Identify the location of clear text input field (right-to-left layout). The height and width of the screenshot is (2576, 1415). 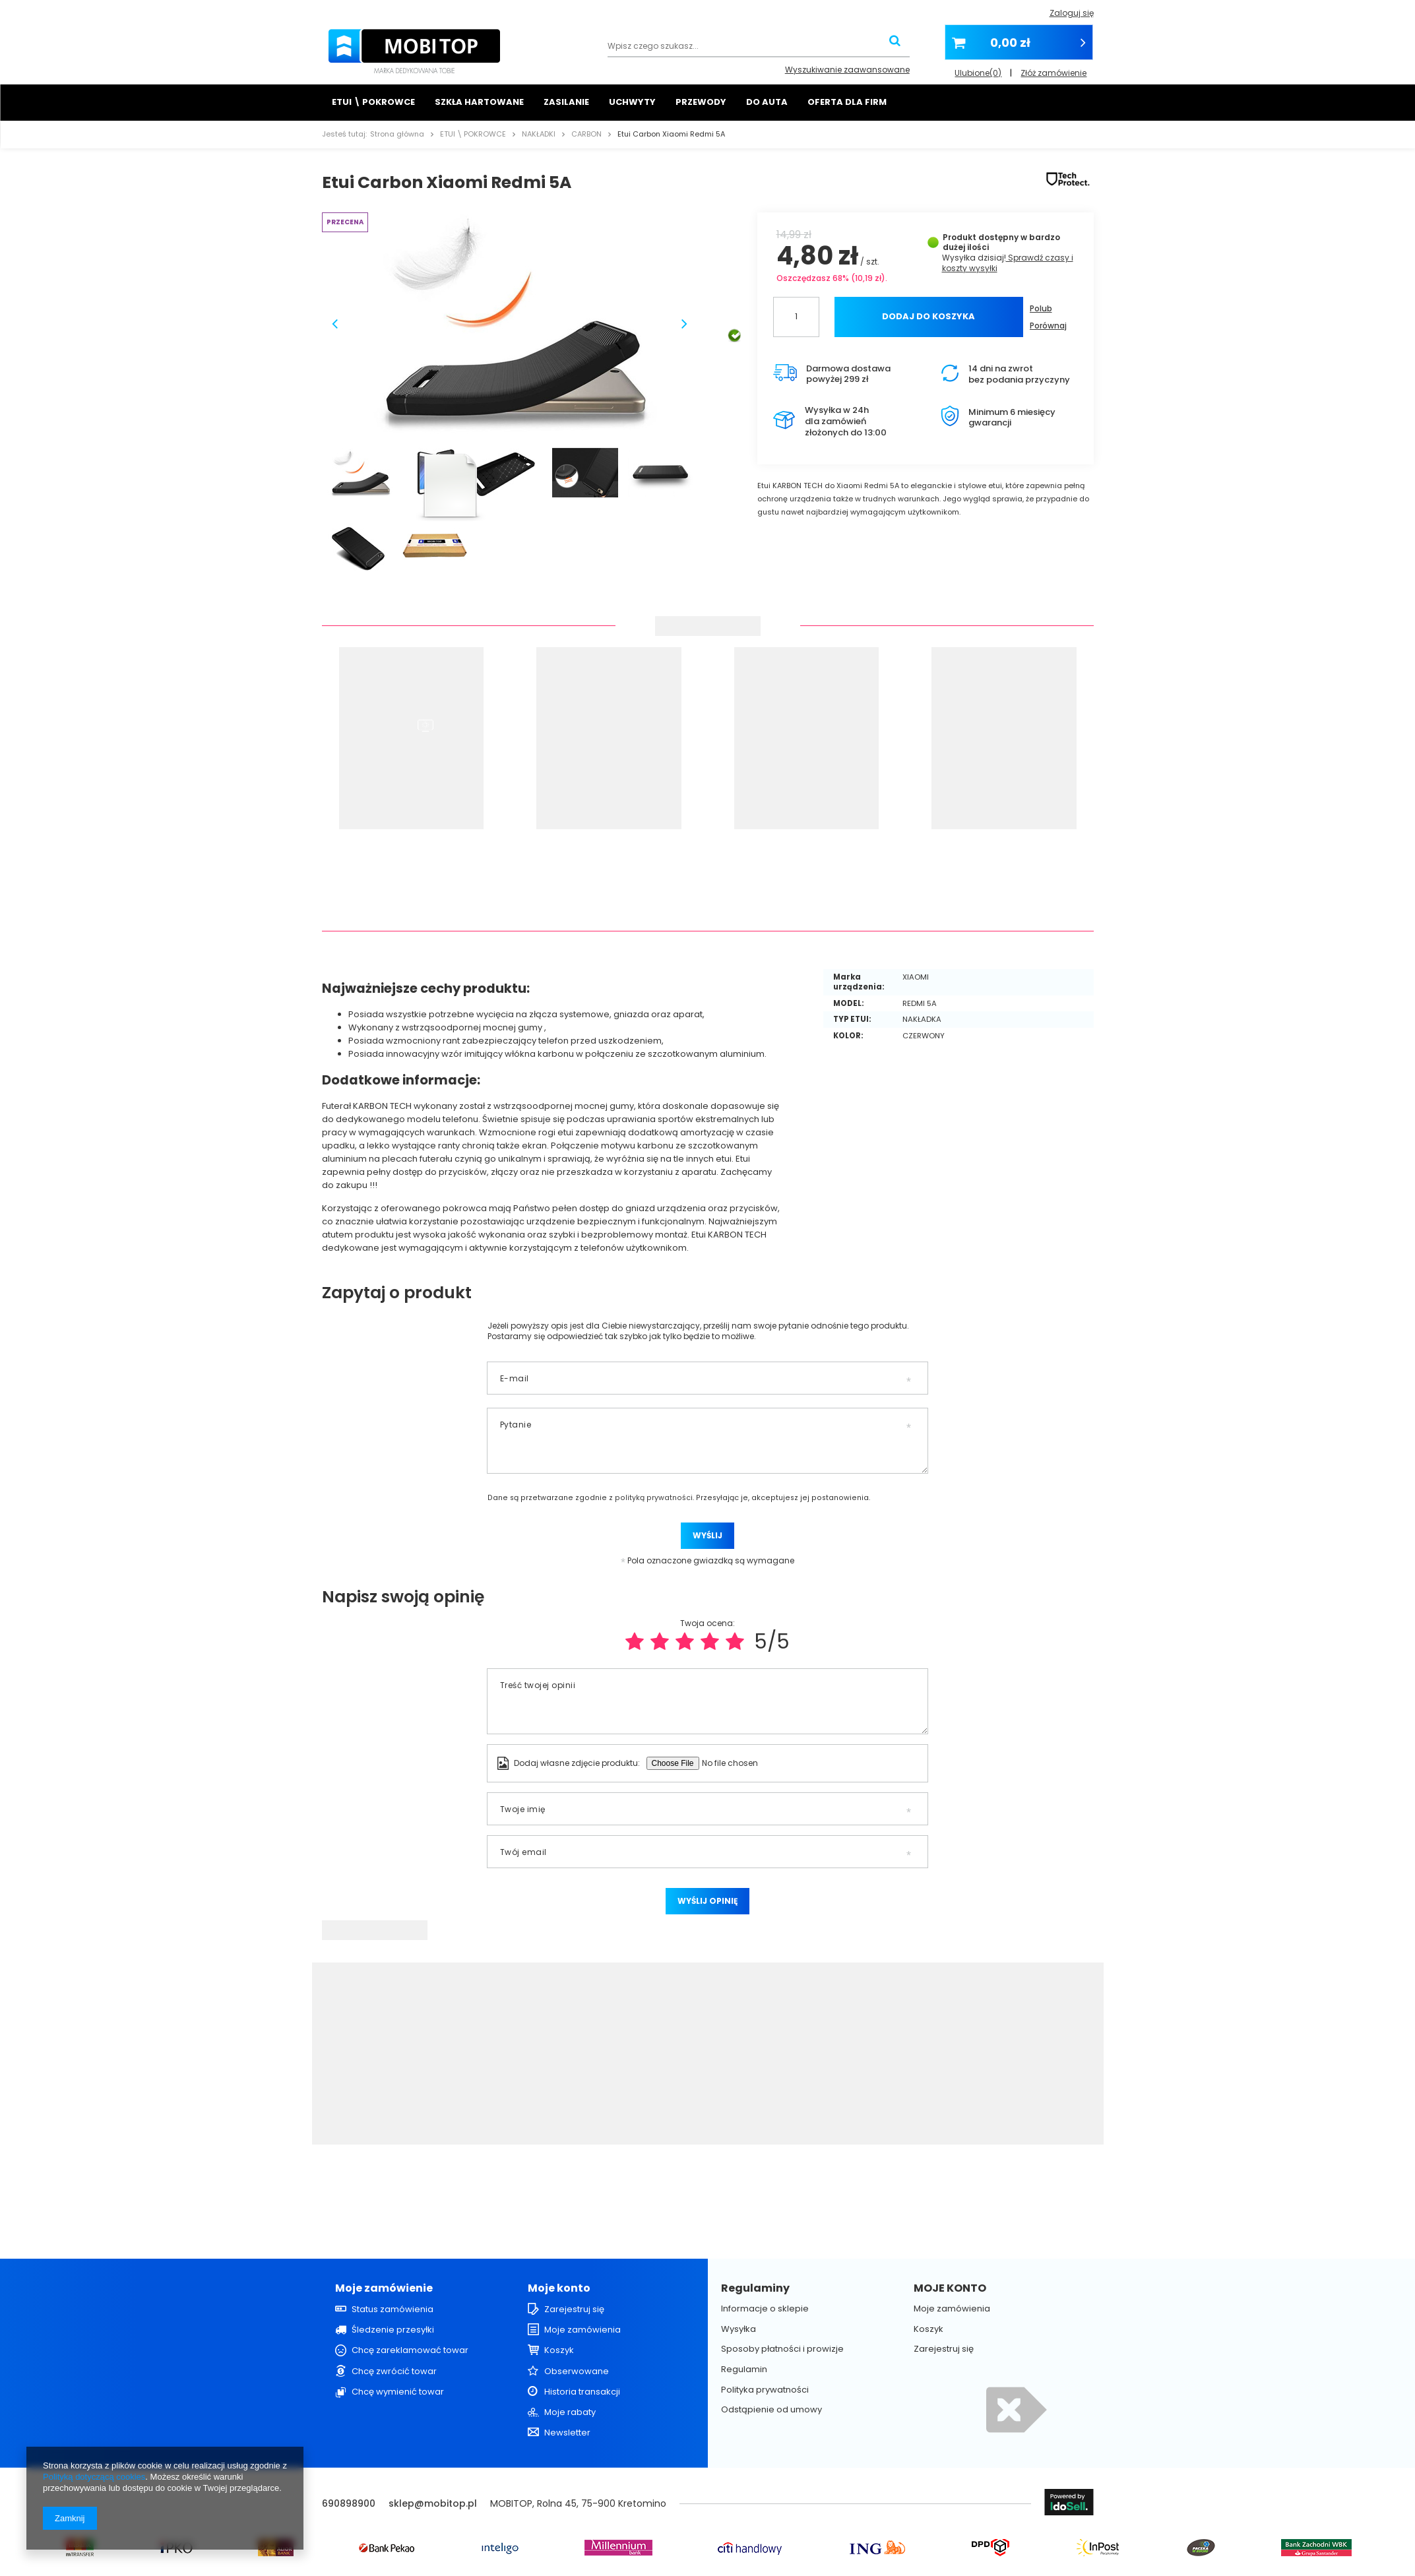
(1017, 2410).